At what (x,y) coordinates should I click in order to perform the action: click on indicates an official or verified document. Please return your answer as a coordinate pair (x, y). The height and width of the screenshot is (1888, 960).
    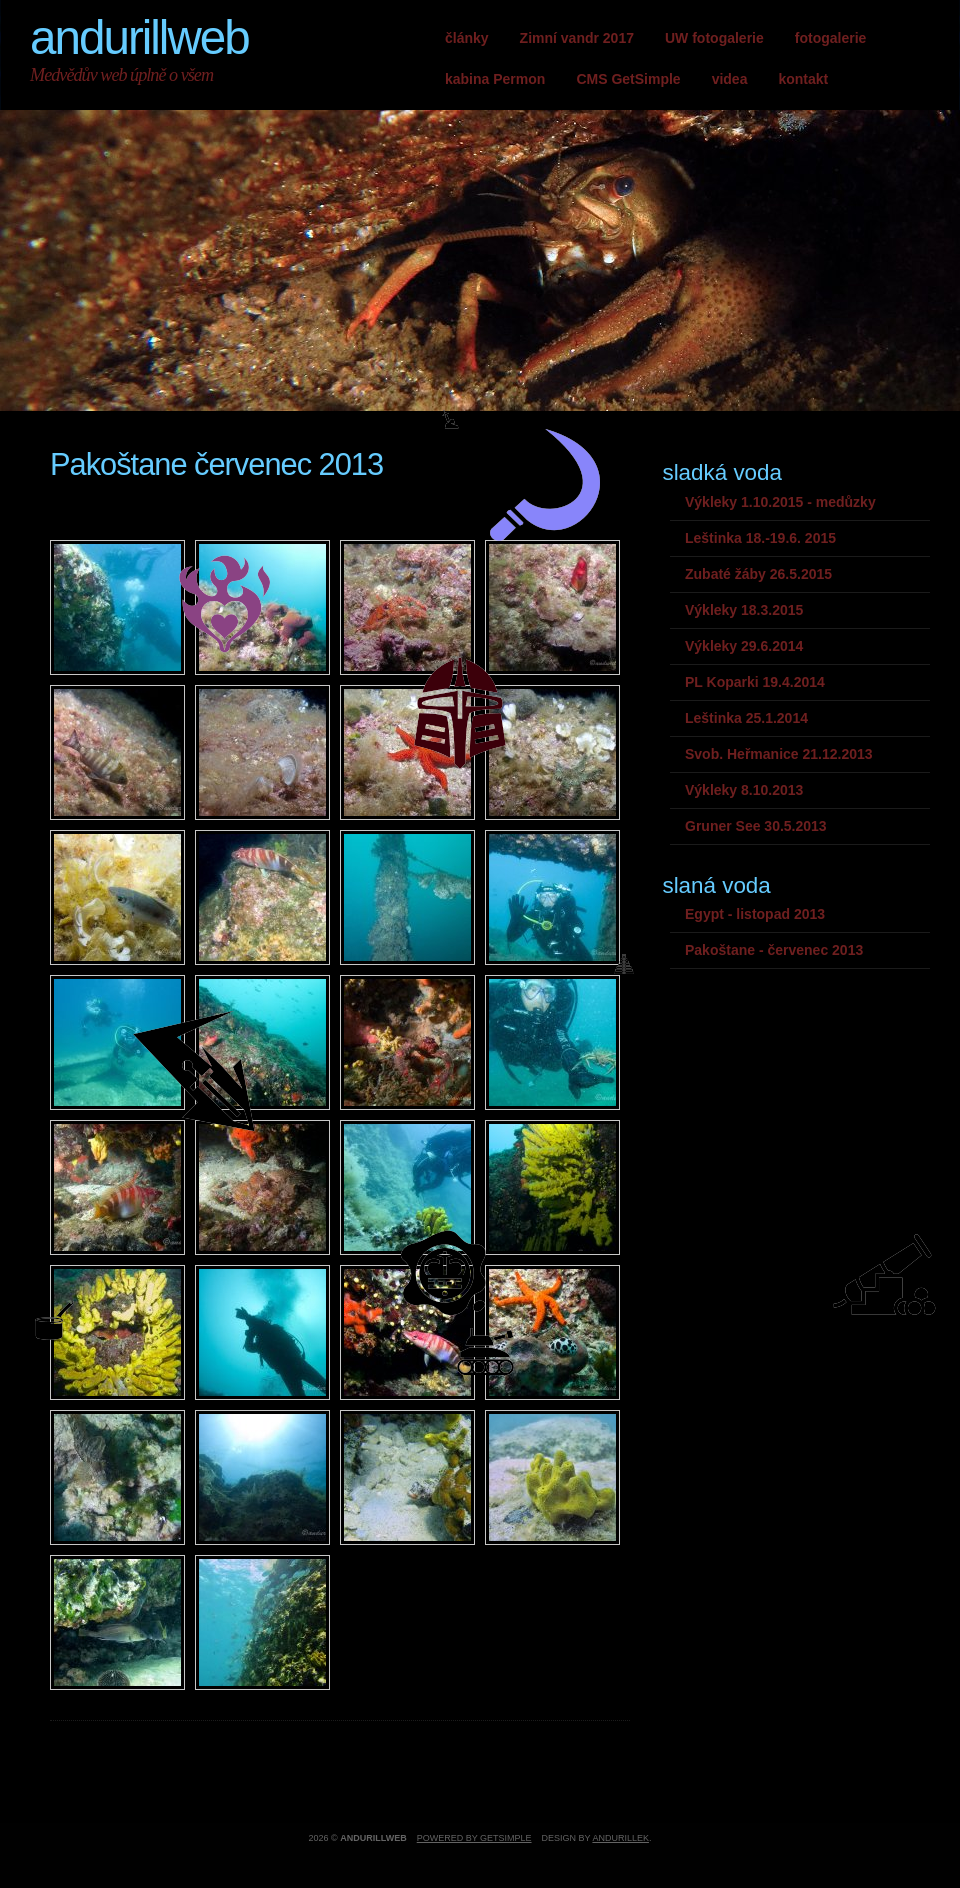
    Looking at the image, I should click on (443, 1272).